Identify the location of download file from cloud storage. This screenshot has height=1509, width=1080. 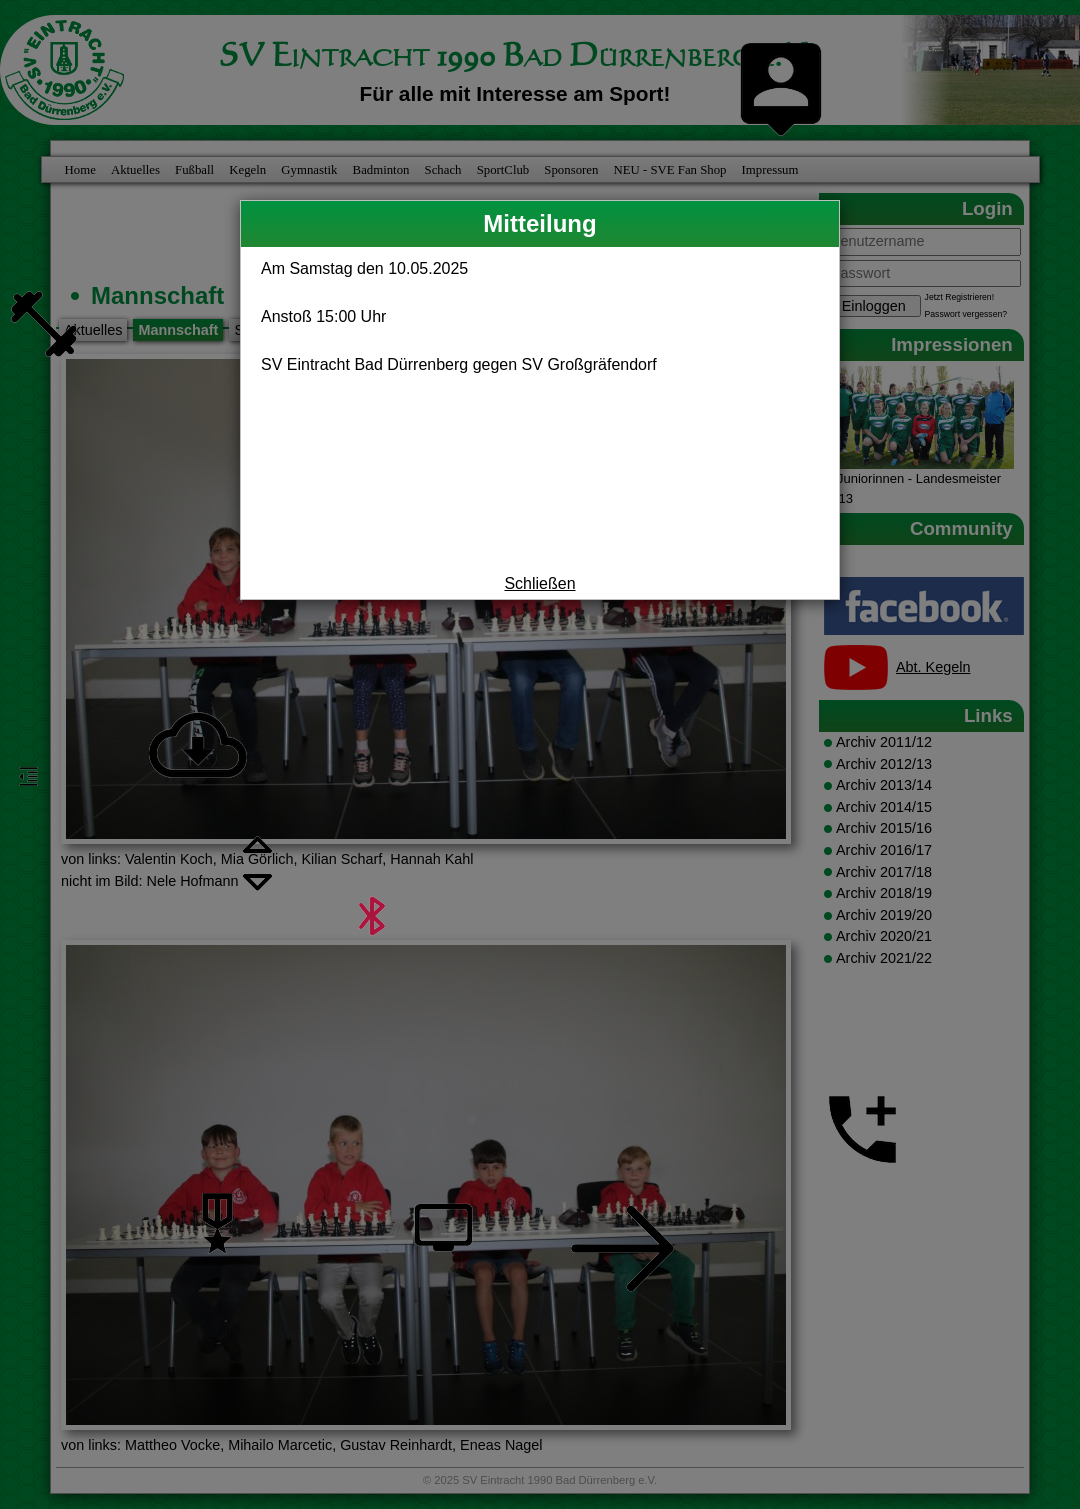
(198, 745).